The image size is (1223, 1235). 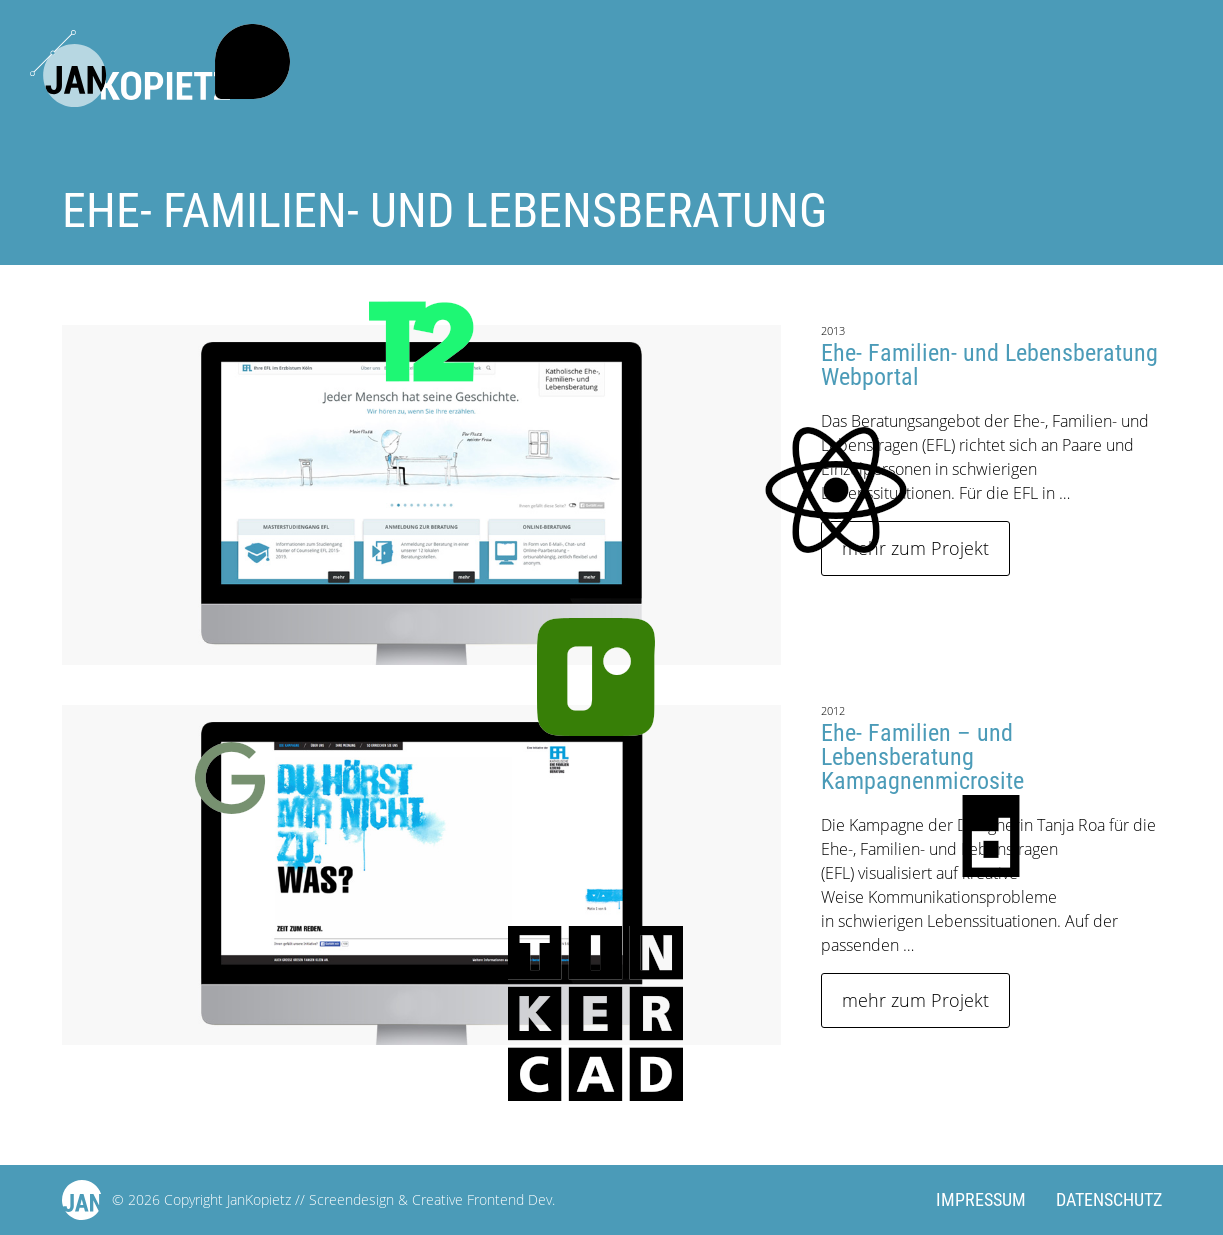 What do you see at coordinates (421, 341) in the screenshot?
I see `visit take-two interactive software website` at bounding box center [421, 341].